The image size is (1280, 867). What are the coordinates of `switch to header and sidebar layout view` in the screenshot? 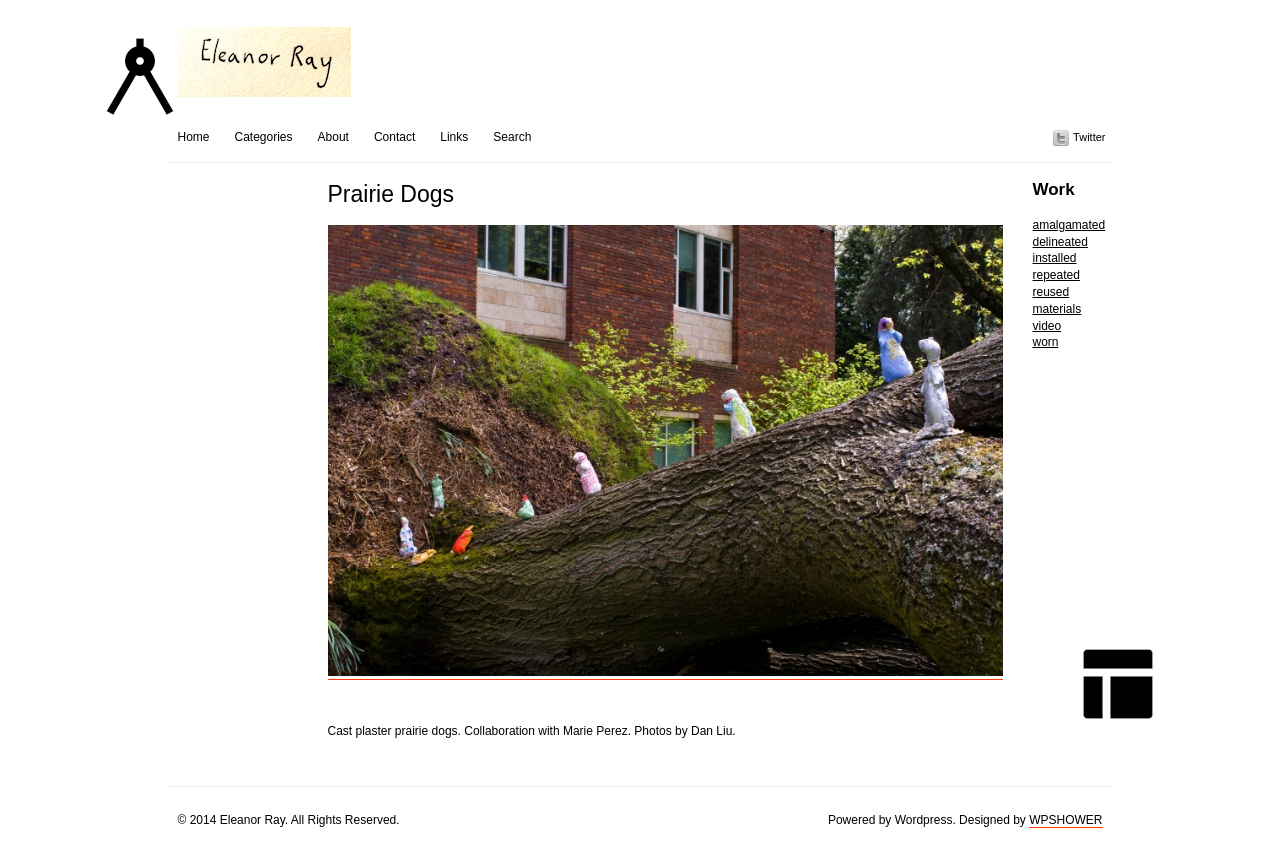 It's located at (1118, 684).